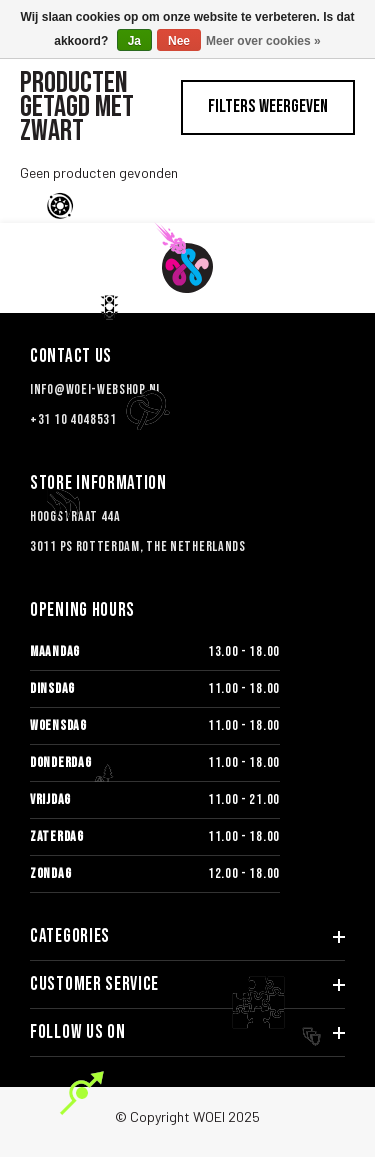  Describe the element at coordinates (82, 1093) in the screenshot. I see `indicates an alternate route or detour ahead` at that location.